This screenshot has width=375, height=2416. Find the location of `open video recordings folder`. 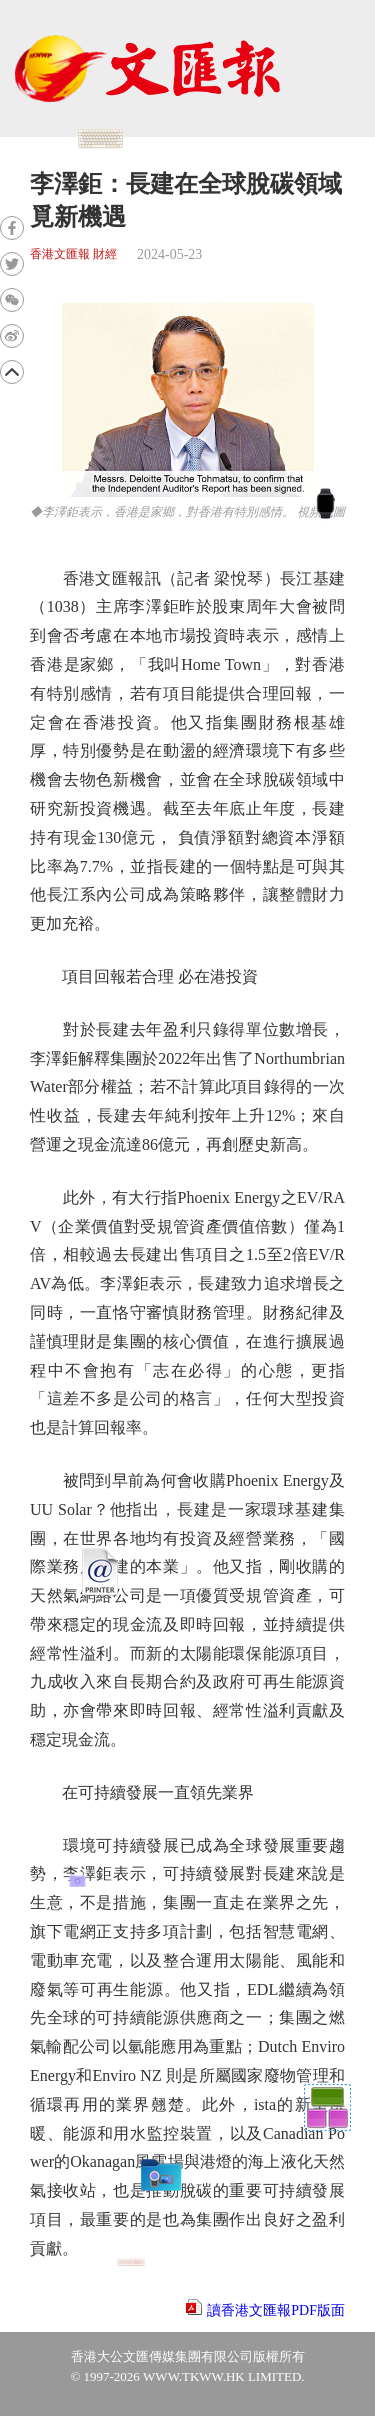

open video recordings folder is located at coordinates (161, 2176).